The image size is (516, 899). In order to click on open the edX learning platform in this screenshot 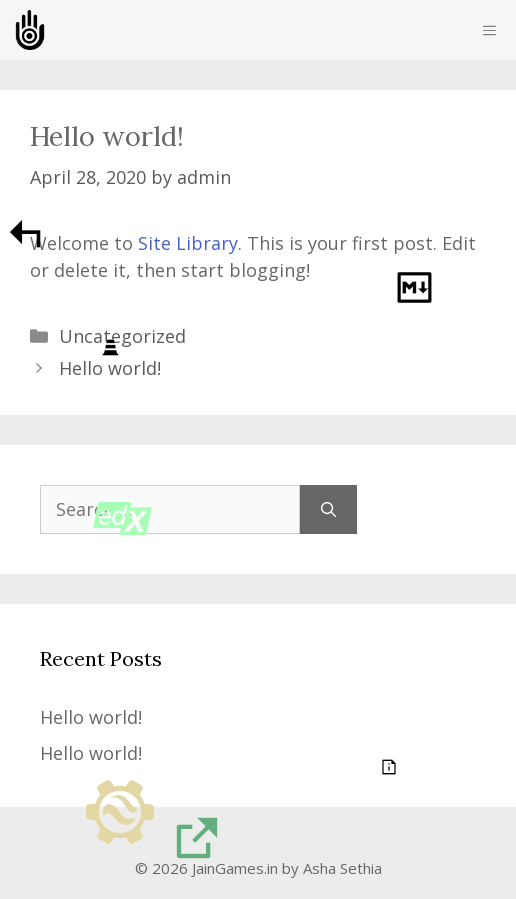, I will do `click(122, 518)`.